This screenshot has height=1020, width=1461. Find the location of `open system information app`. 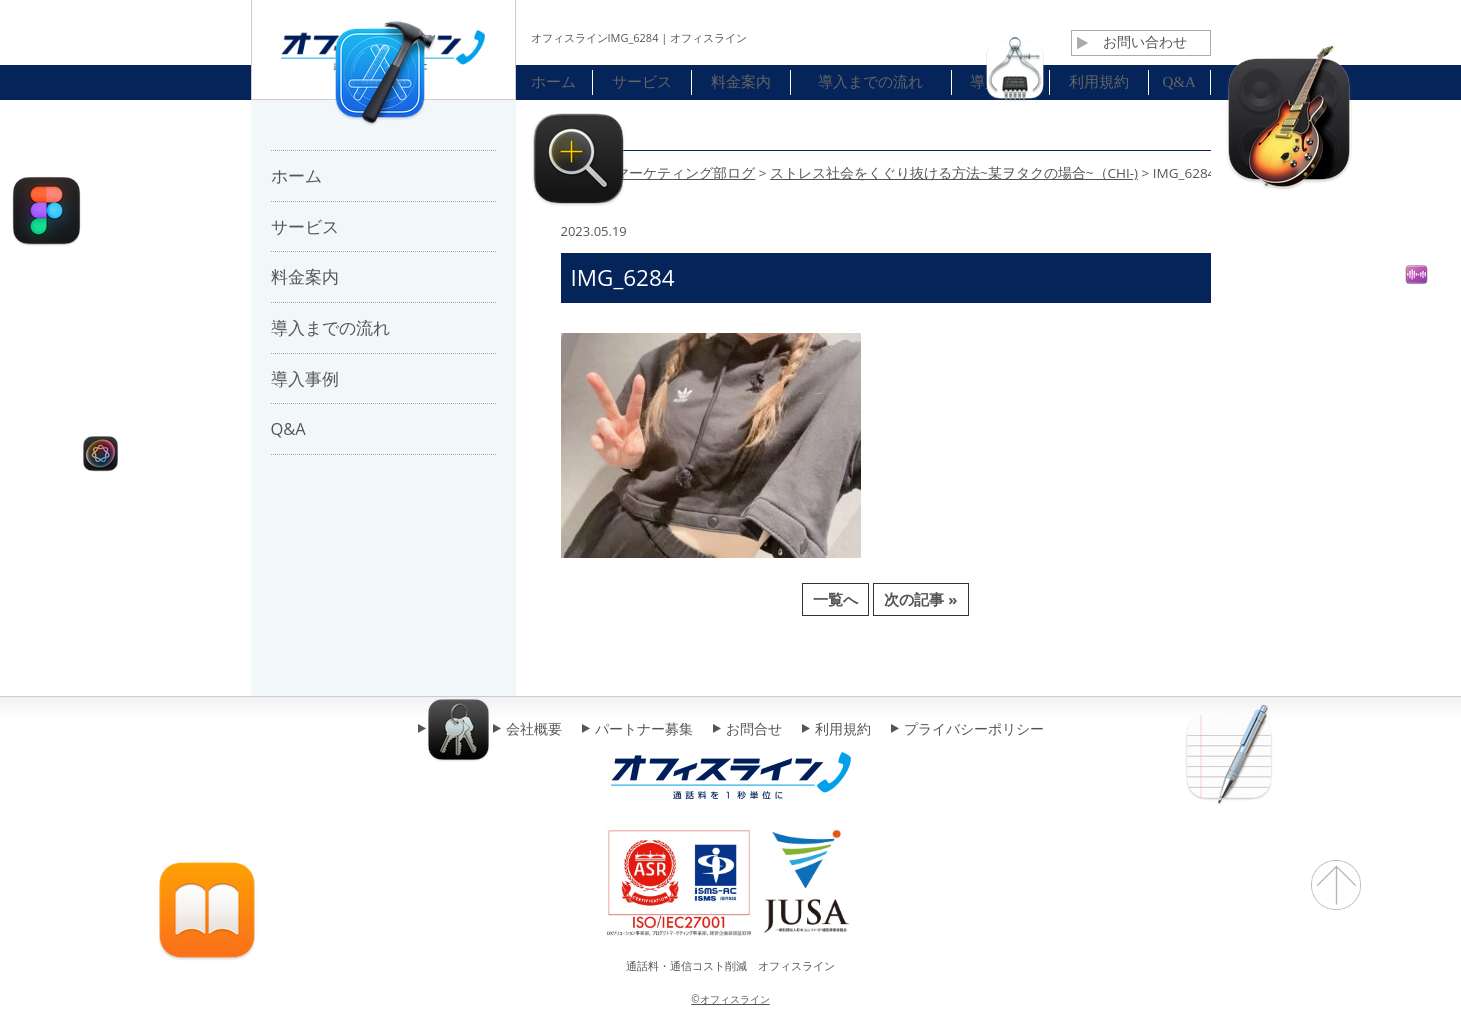

open system information app is located at coordinates (1015, 70).